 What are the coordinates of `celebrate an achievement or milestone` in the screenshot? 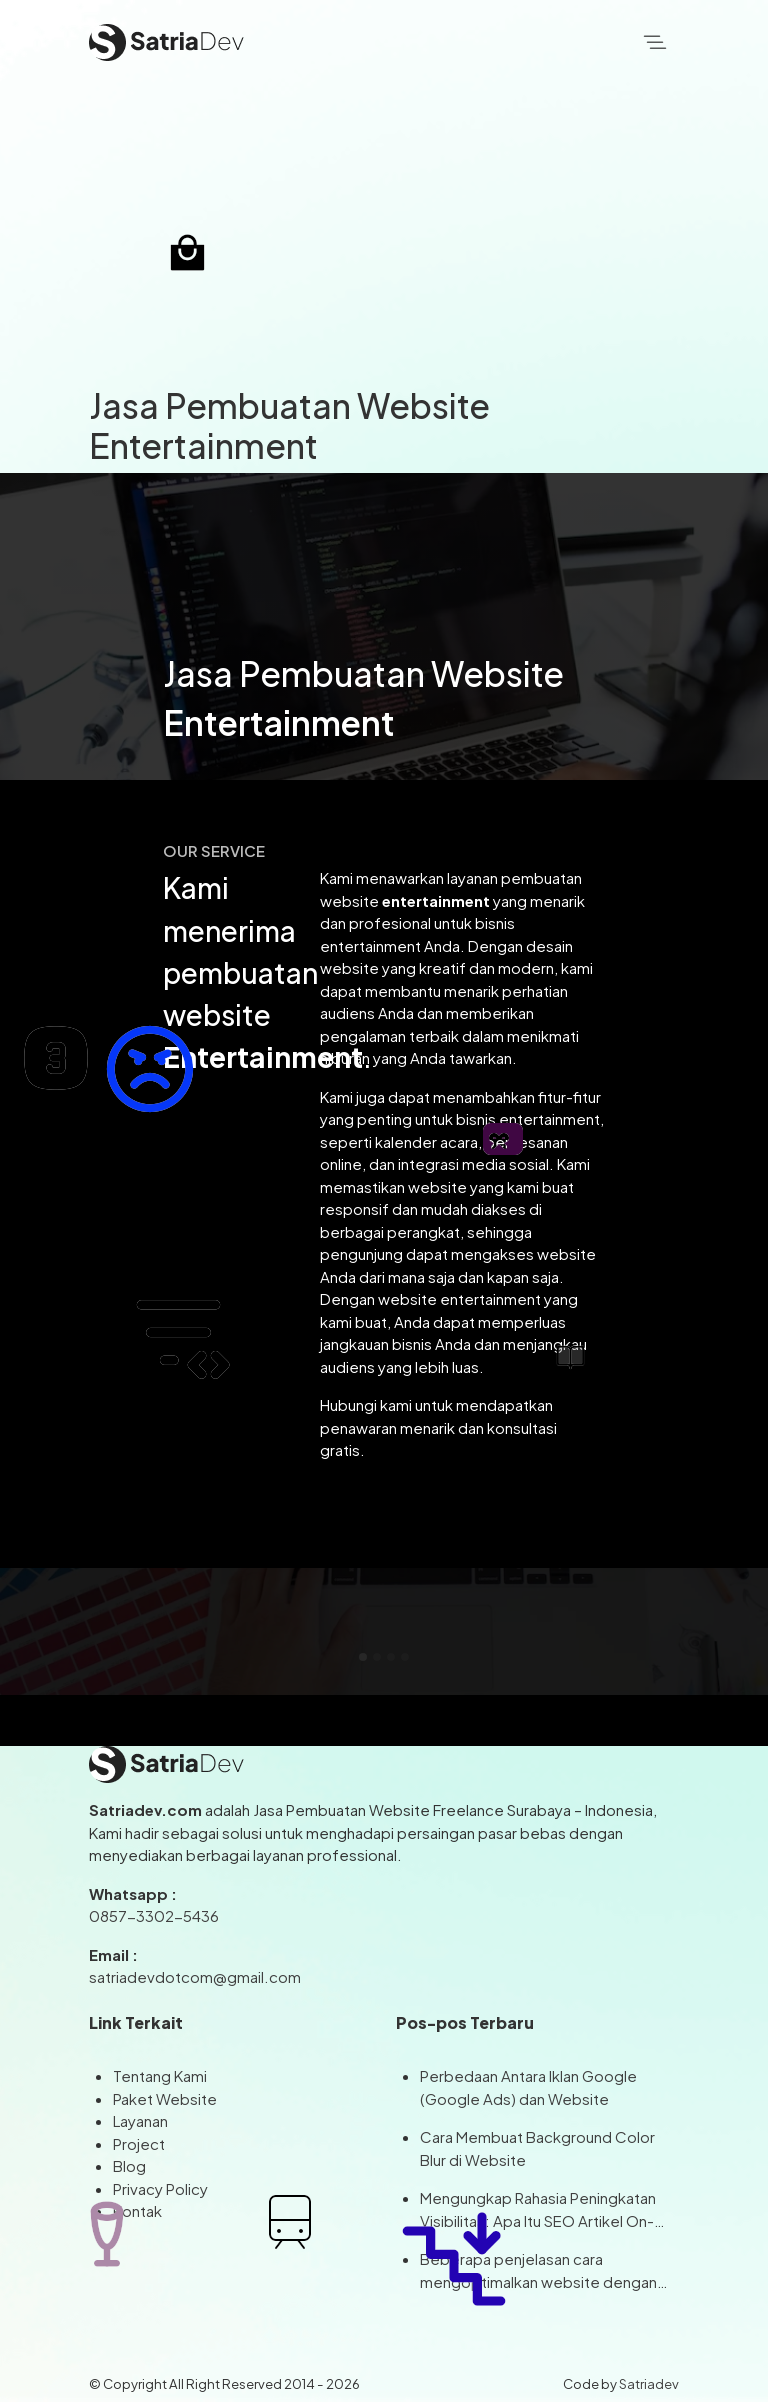 It's located at (107, 2234).